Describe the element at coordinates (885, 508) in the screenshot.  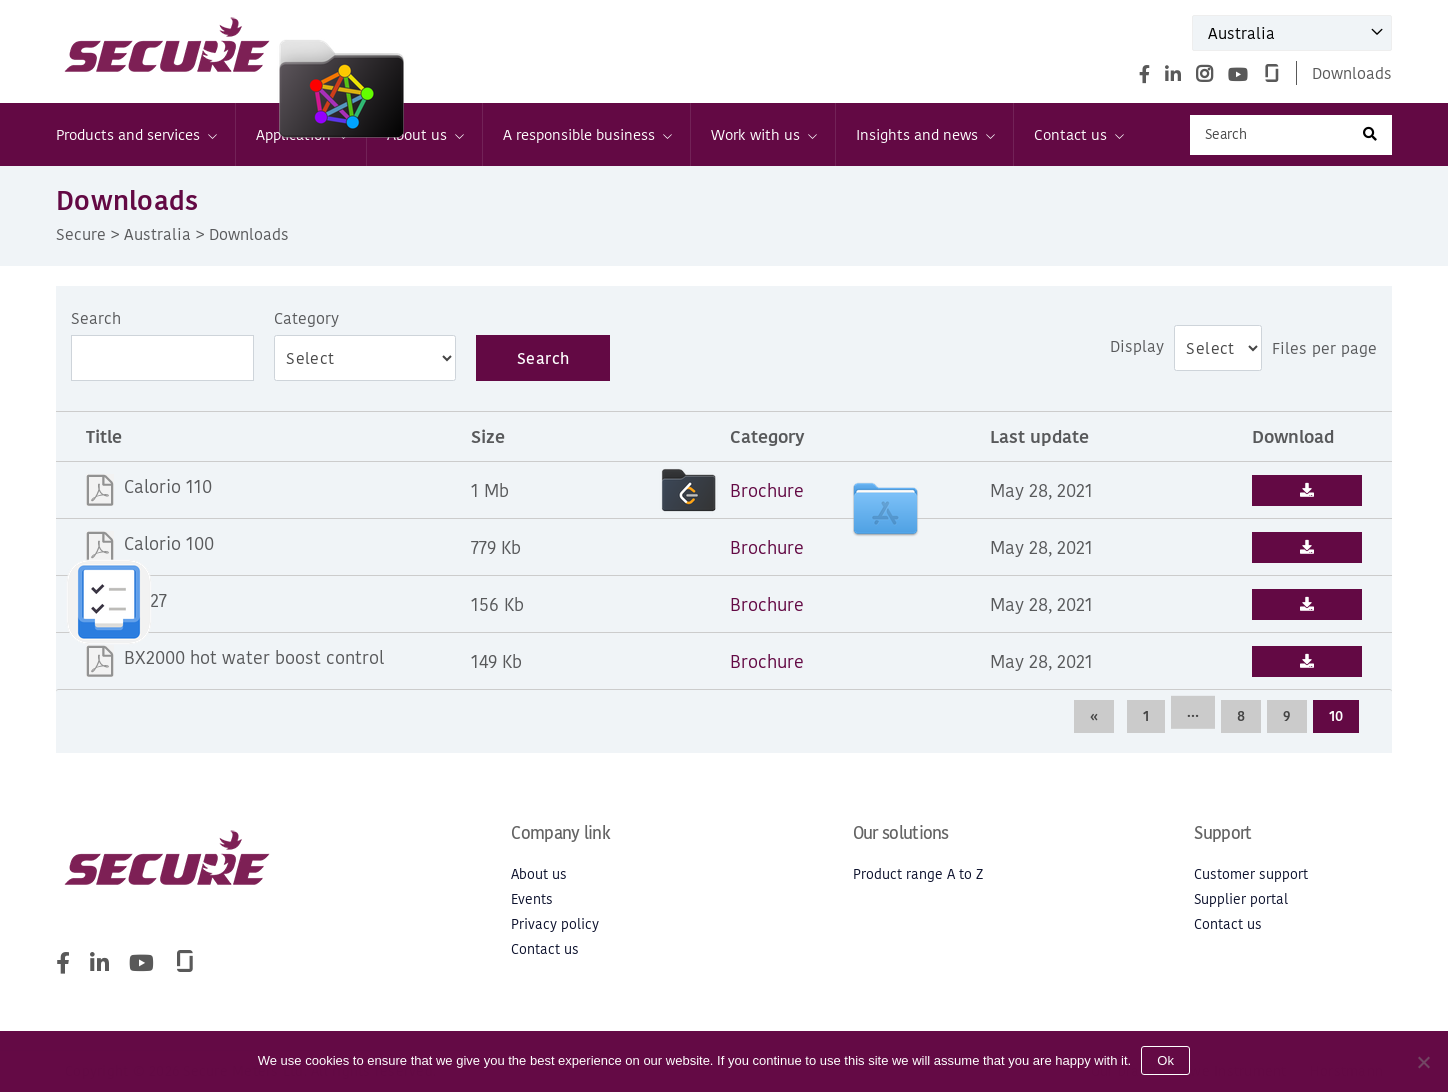
I see `open the applications folder` at that location.